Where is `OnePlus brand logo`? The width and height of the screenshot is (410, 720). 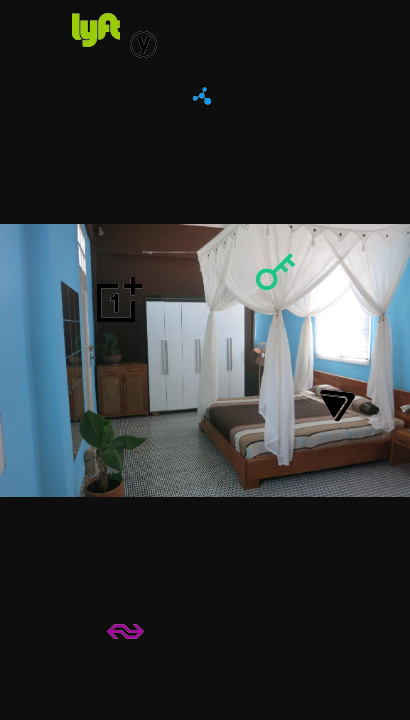
OnePlus brand logo is located at coordinates (119, 299).